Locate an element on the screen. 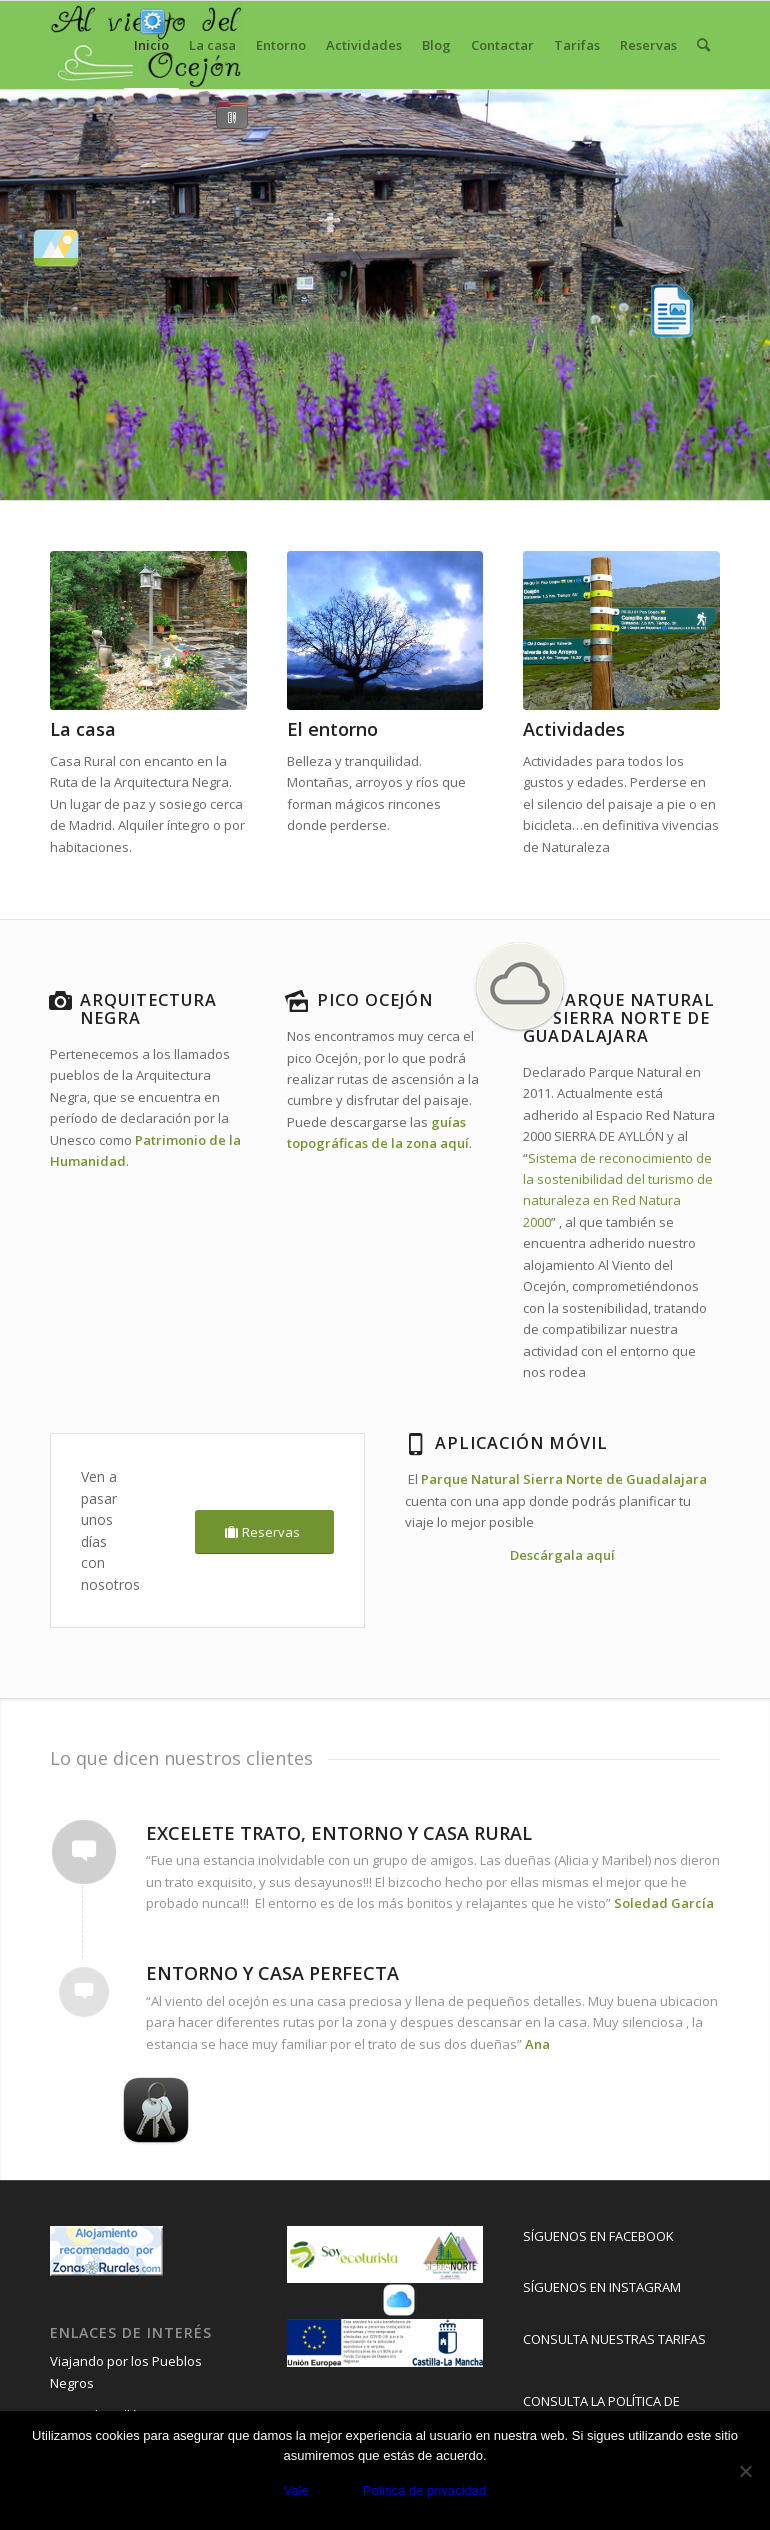 Image resolution: width=770 pixels, height=2530 pixels. open photo management app is located at coordinates (56, 248).